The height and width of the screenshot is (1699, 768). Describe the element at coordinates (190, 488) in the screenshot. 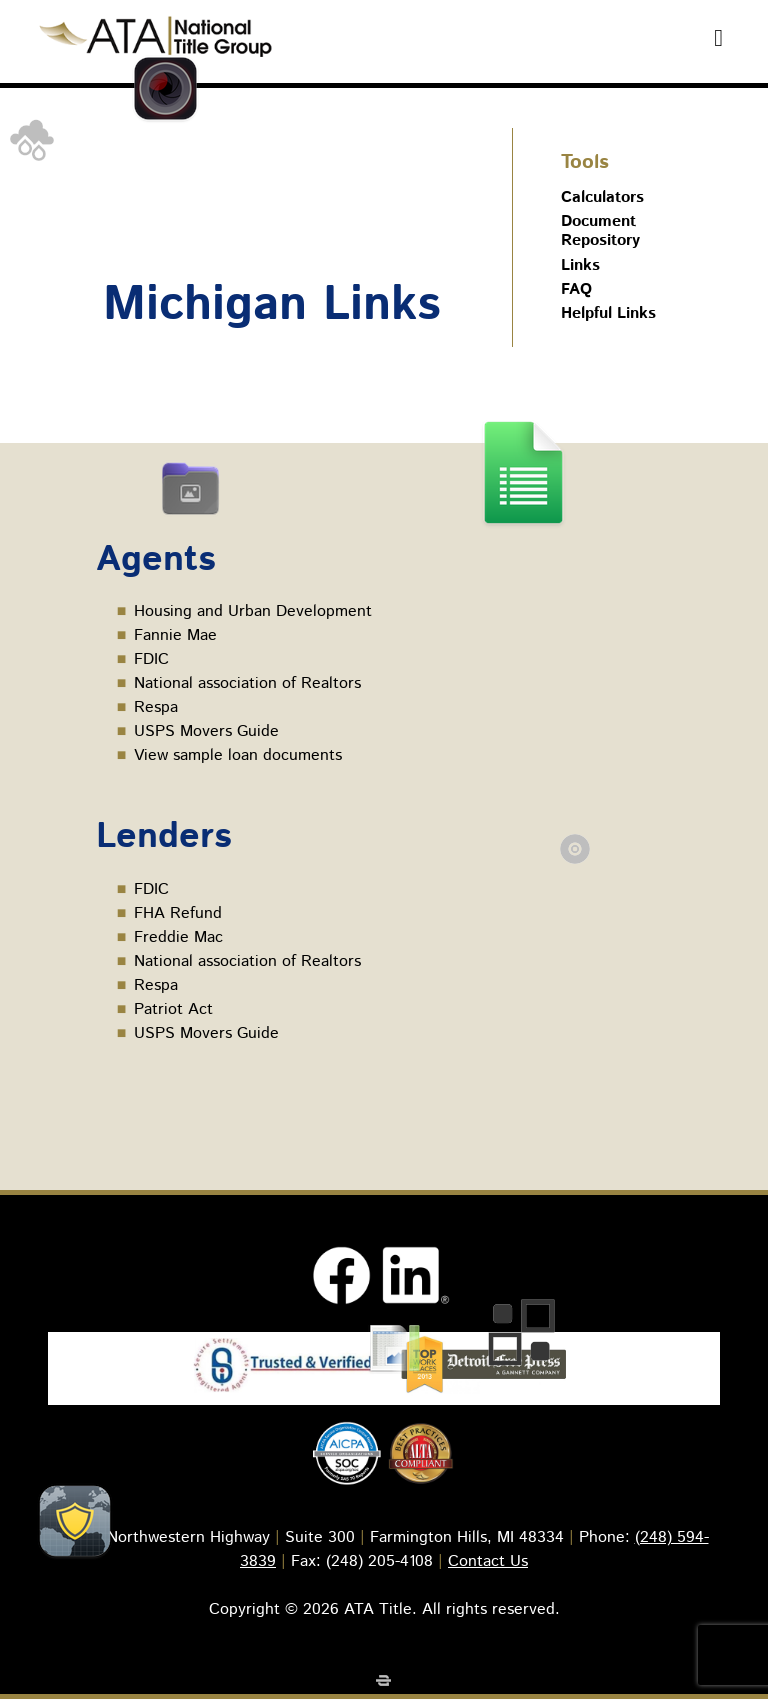

I see `open your pictures folder` at that location.